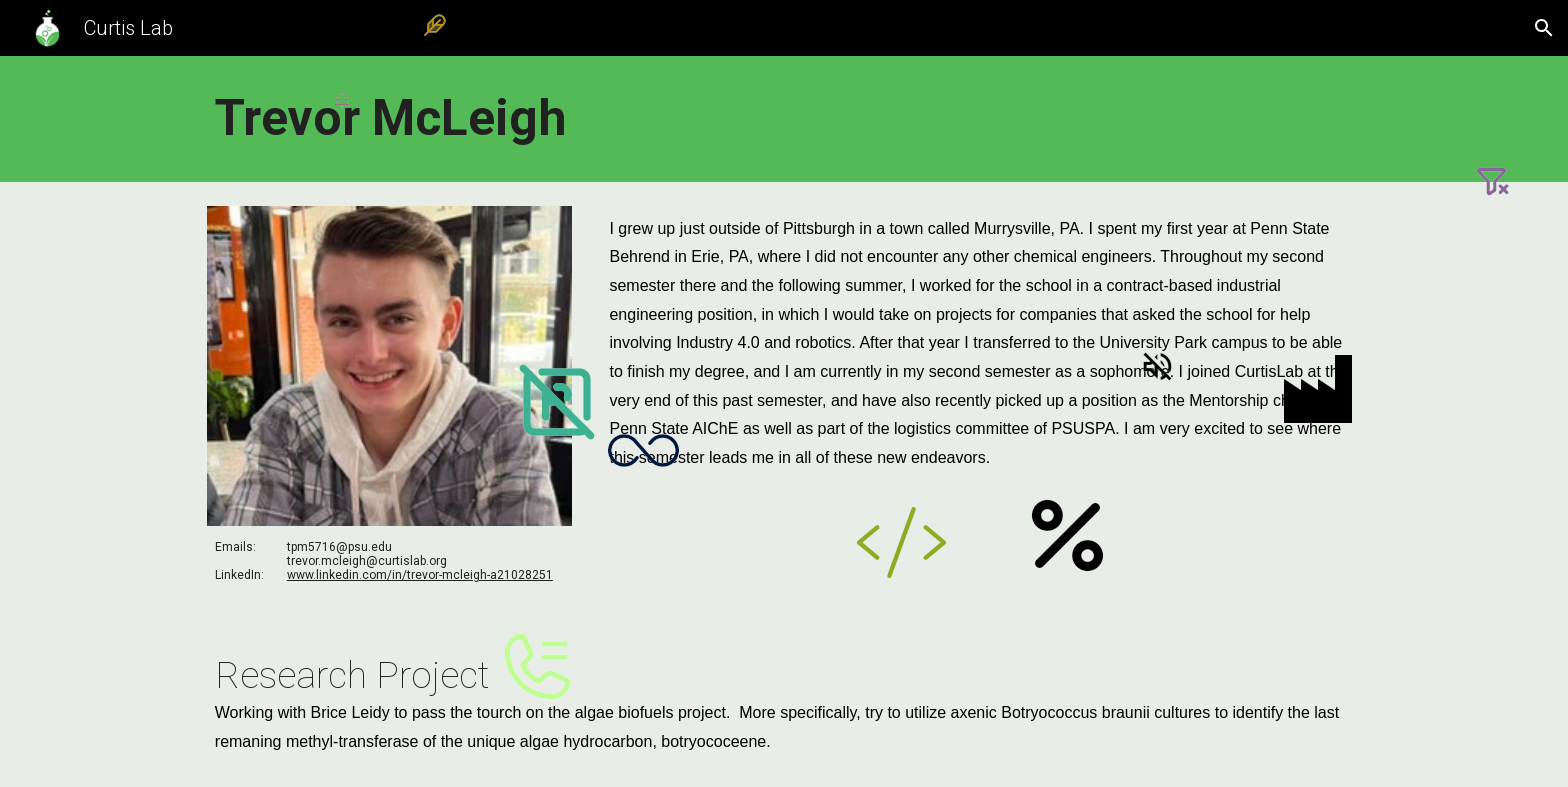 Image resolution: width=1568 pixels, height=787 pixels. What do you see at coordinates (1157, 366) in the screenshot?
I see `mute audio or sound` at bounding box center [1157, 366].